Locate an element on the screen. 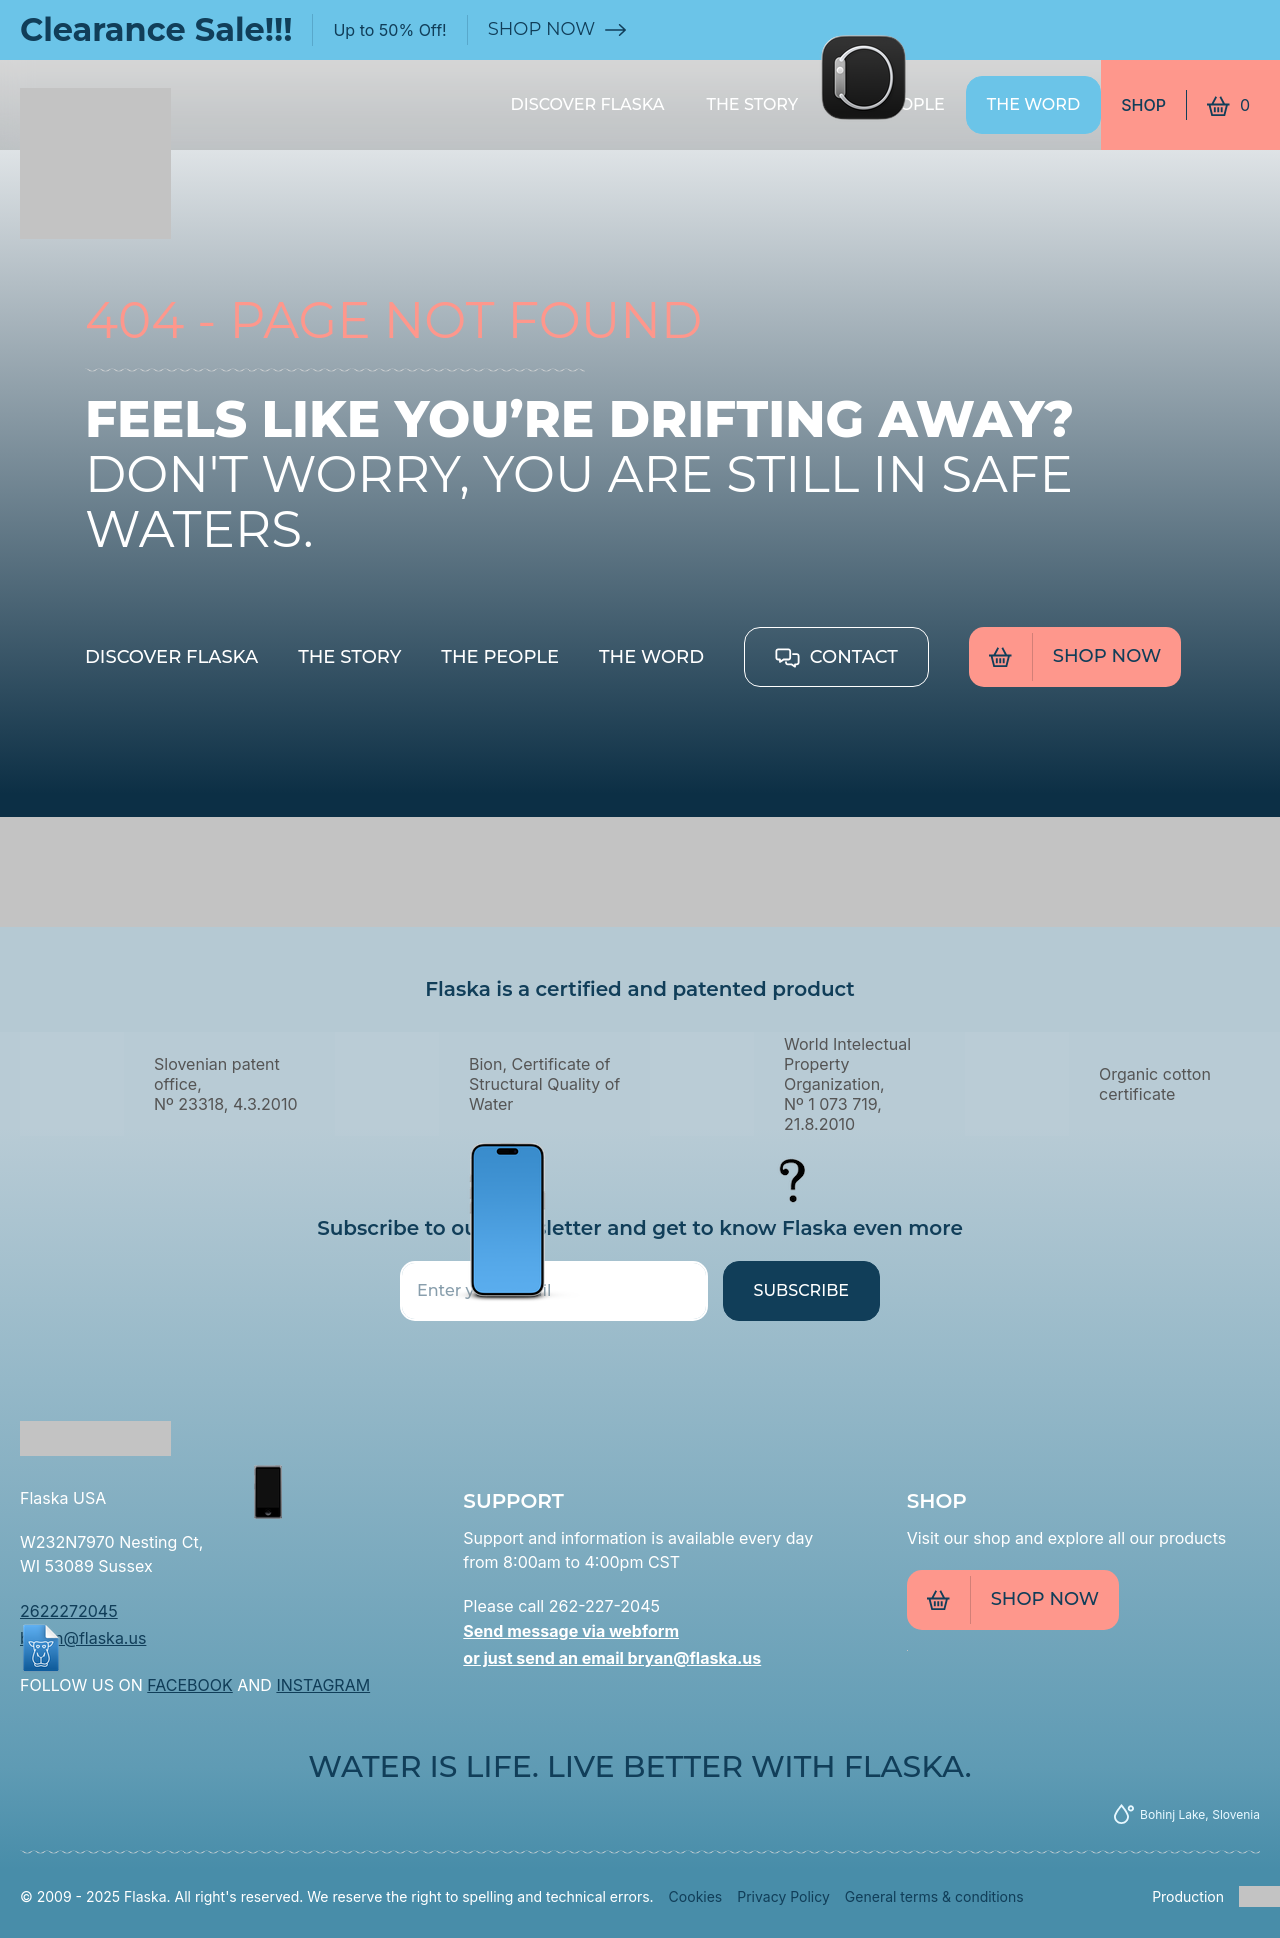 The width and height of the screenshot is (1280, 1938). open the Apple Watch app is located at coordinates (863, 77).